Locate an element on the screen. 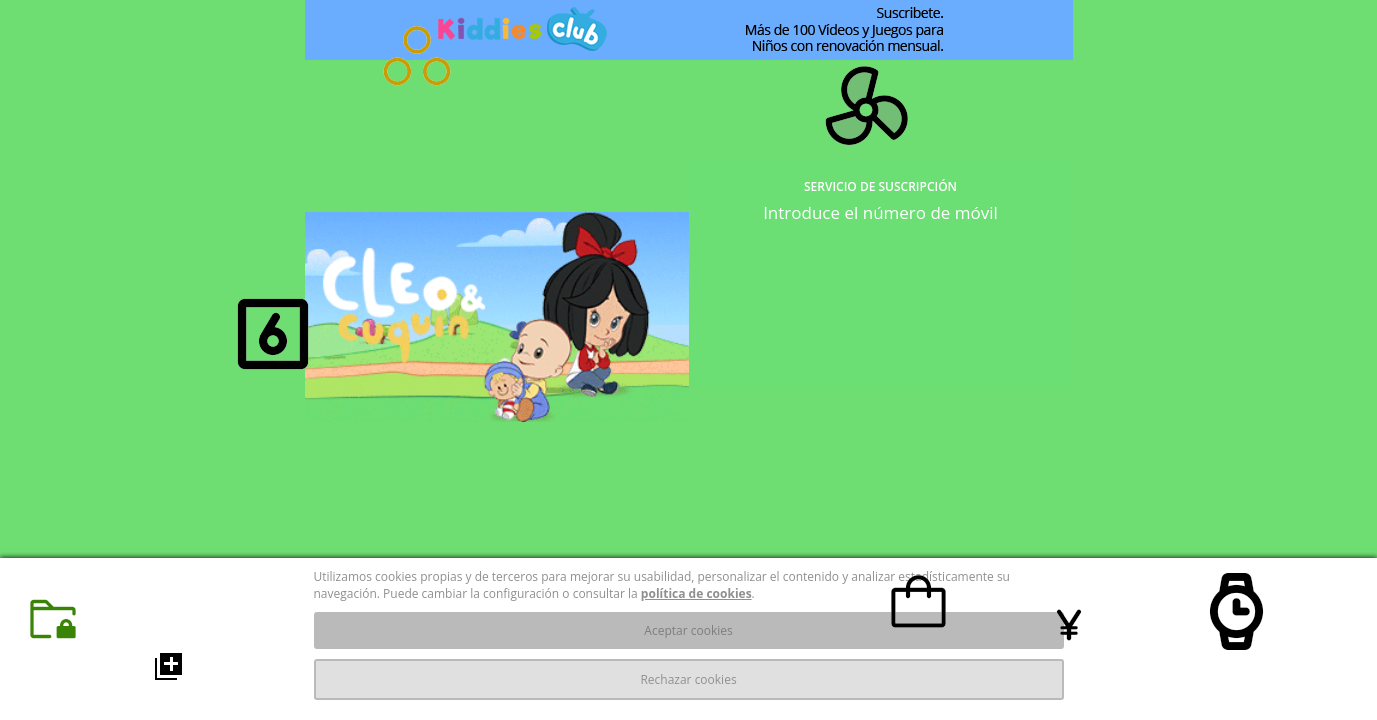  toggle fan or ventilation settings is located at coordinates (866, 110).